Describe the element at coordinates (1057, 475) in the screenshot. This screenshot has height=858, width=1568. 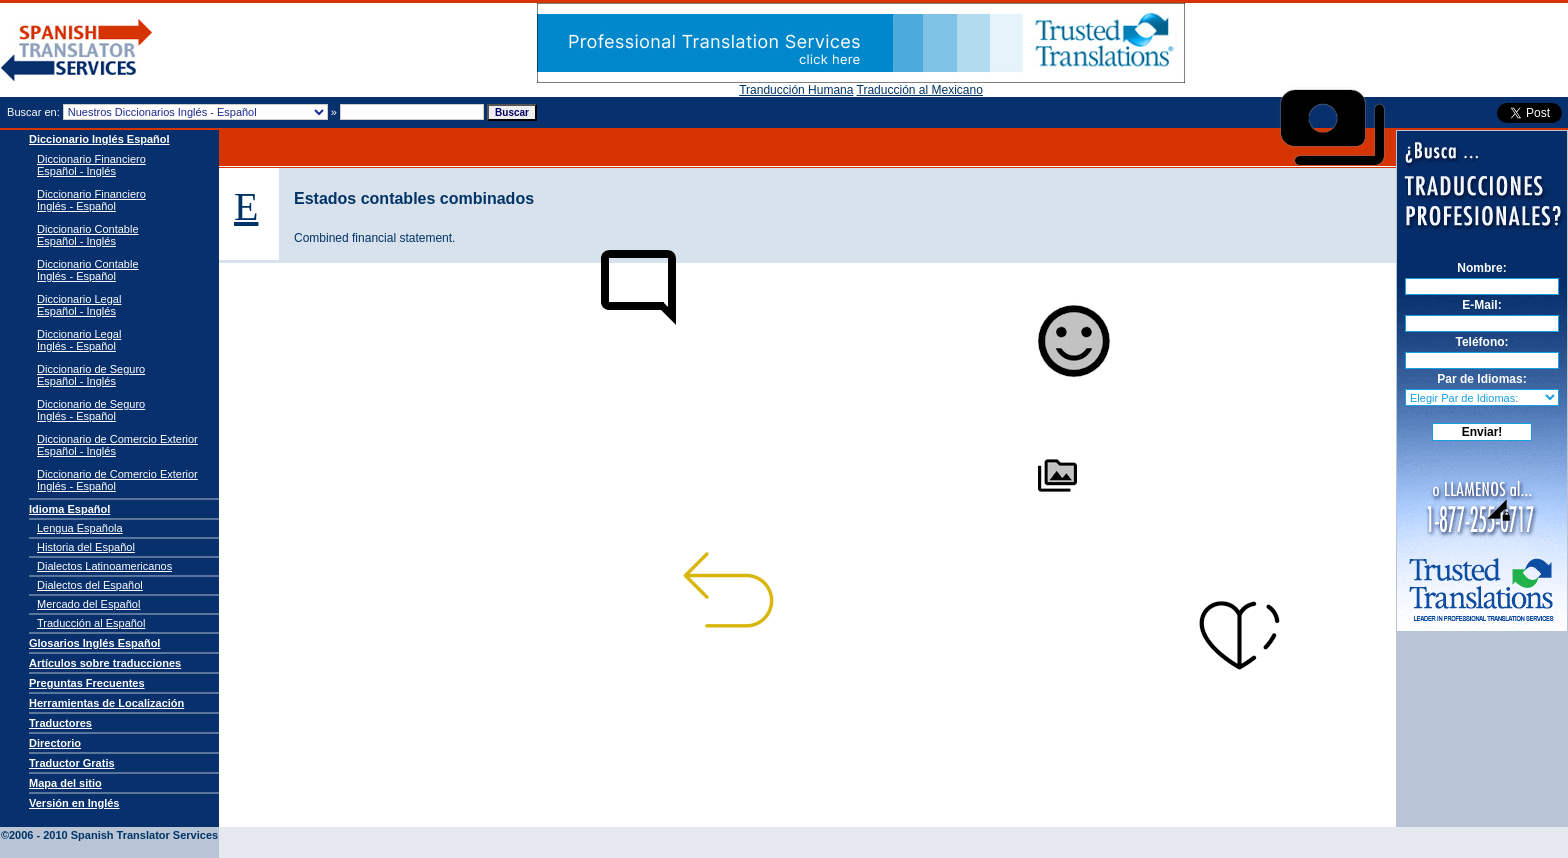
I see `access your photo and media library` at that location.